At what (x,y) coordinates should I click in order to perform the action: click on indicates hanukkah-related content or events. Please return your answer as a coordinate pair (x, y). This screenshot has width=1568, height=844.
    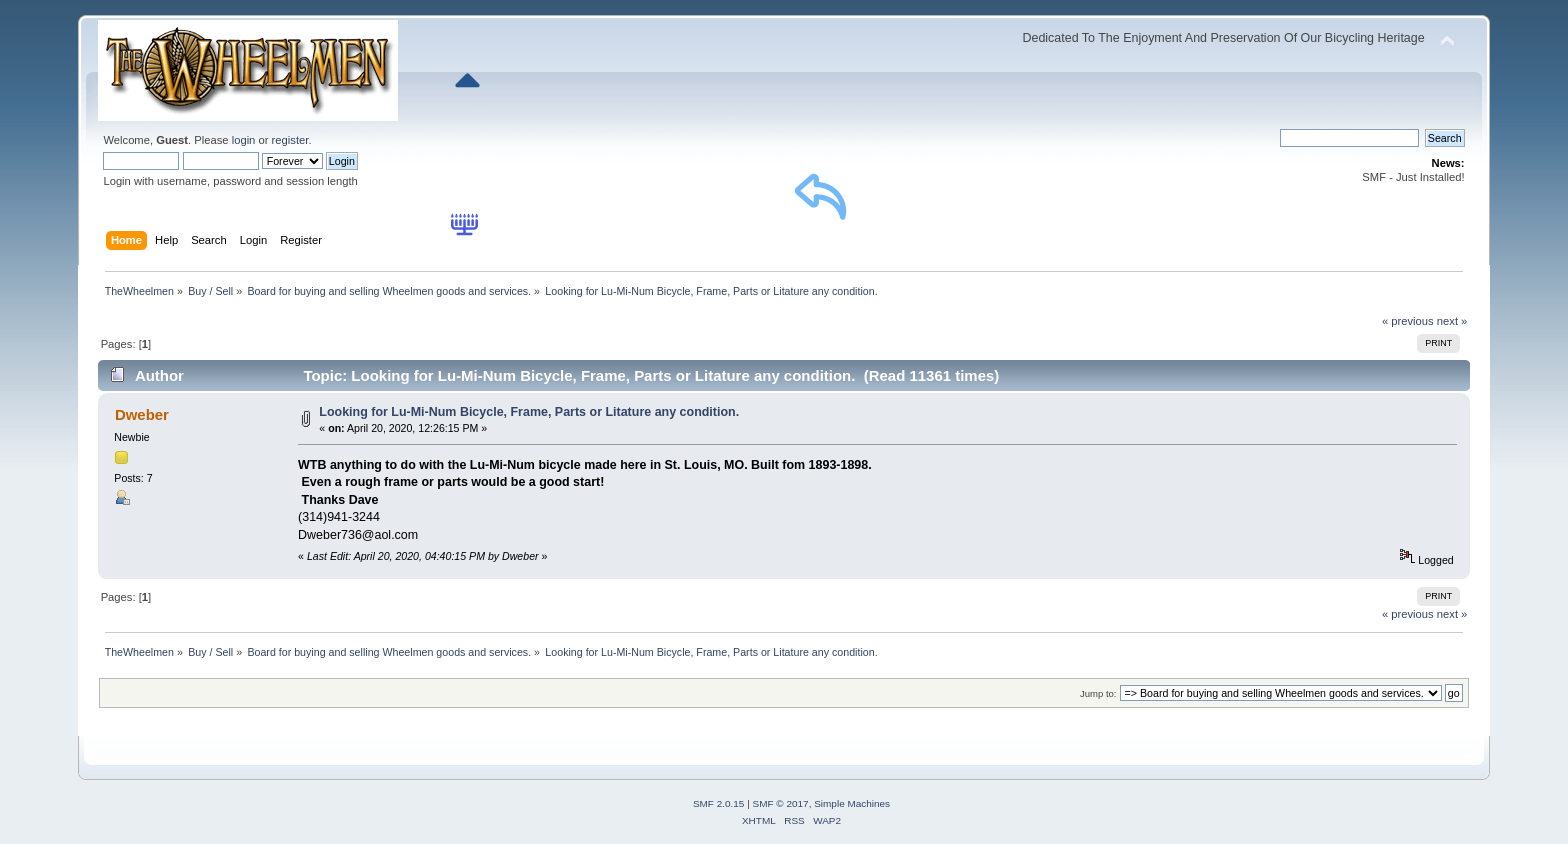
    Looking at the image, I should click on (464, 224).